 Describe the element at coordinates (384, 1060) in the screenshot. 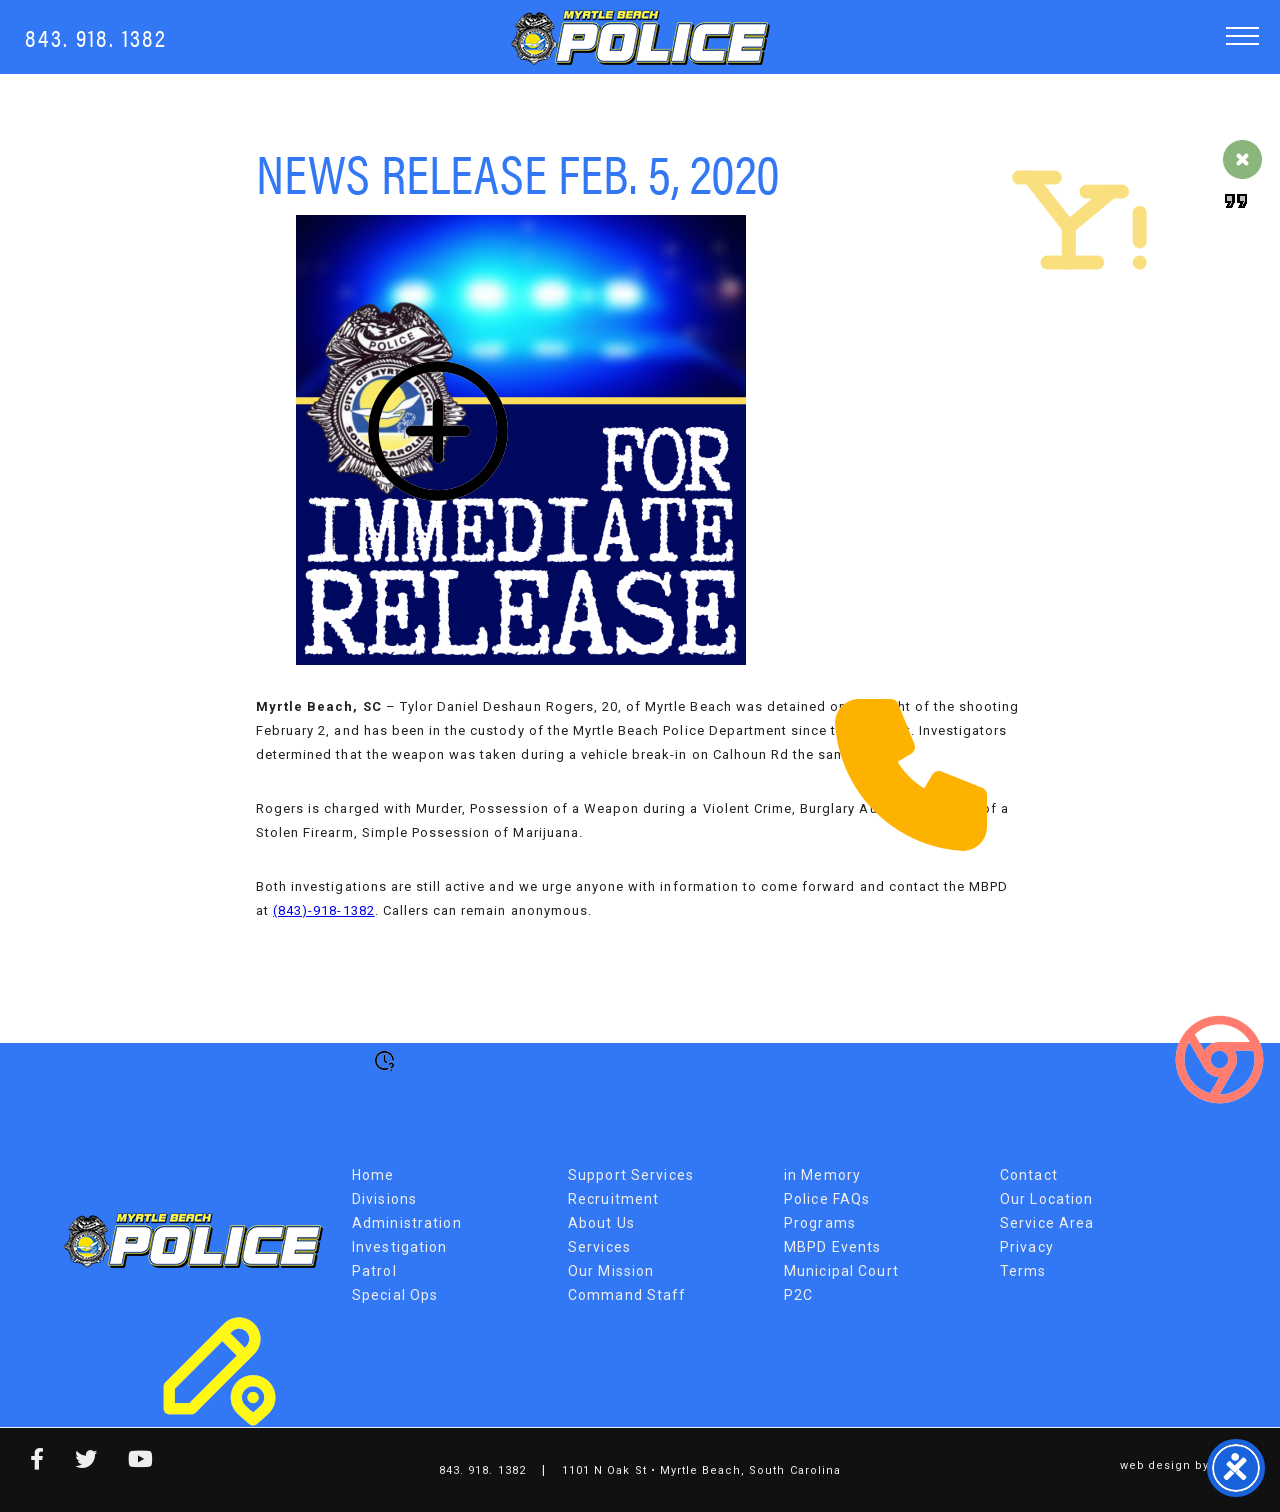

I see `unknown or unconfirmed time` at that location.